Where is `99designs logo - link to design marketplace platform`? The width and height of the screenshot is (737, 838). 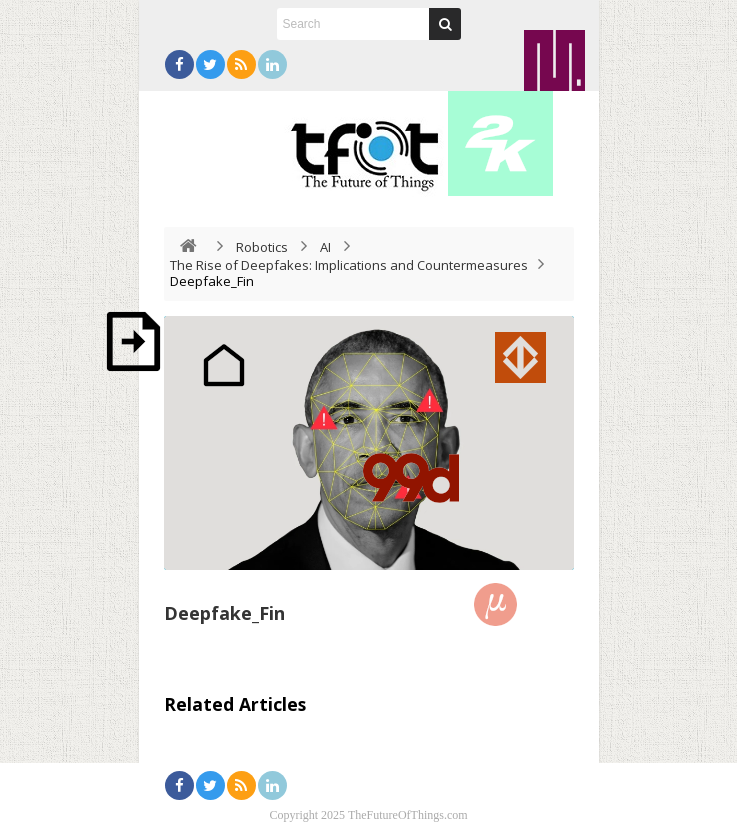 99designs logo - link to design marketplace platform is located at coordinates (411, 478).